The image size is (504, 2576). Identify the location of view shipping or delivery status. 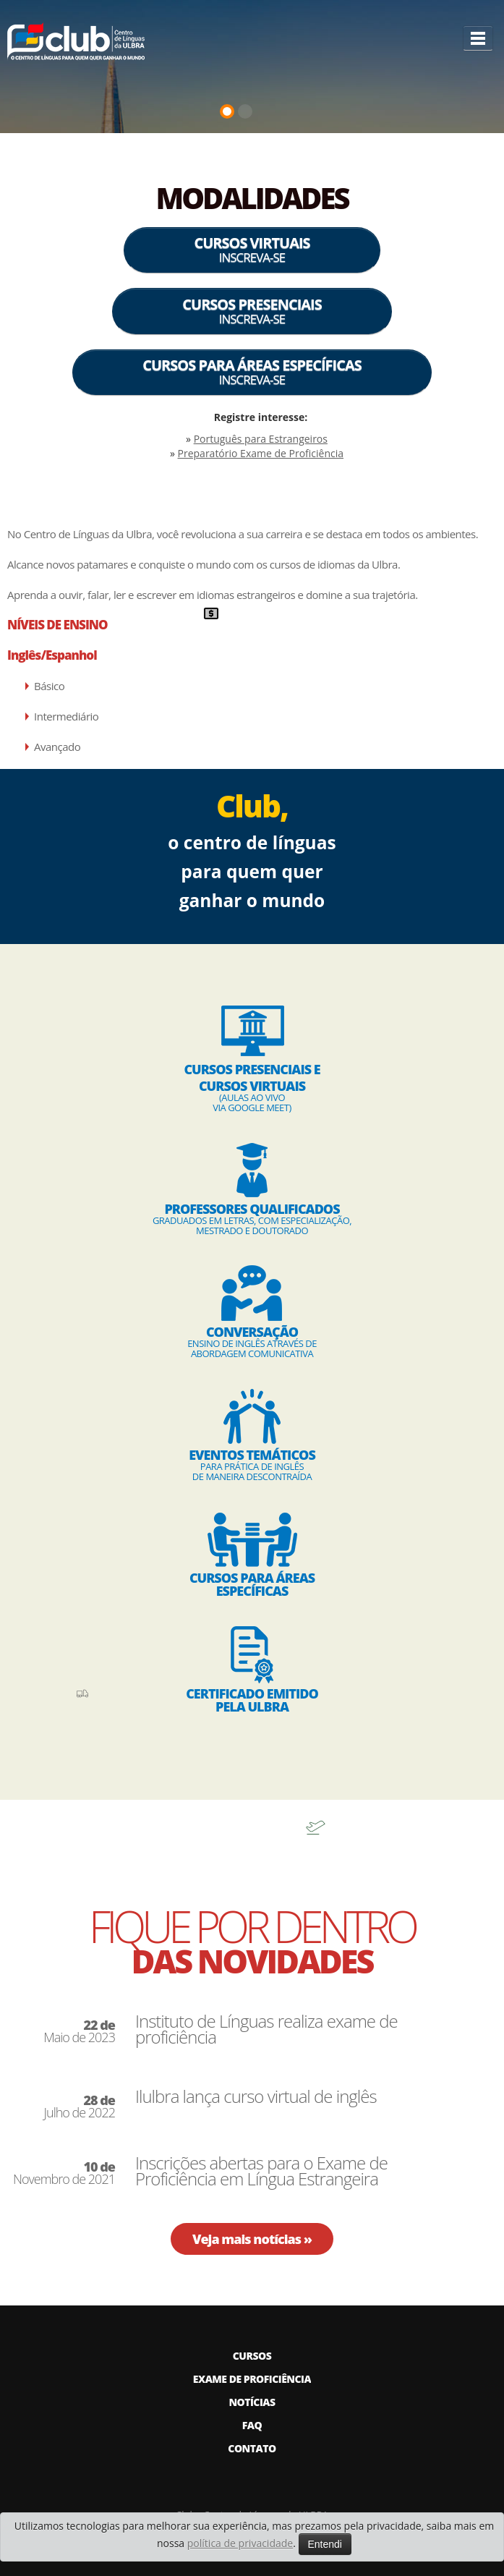
(82, 1693).